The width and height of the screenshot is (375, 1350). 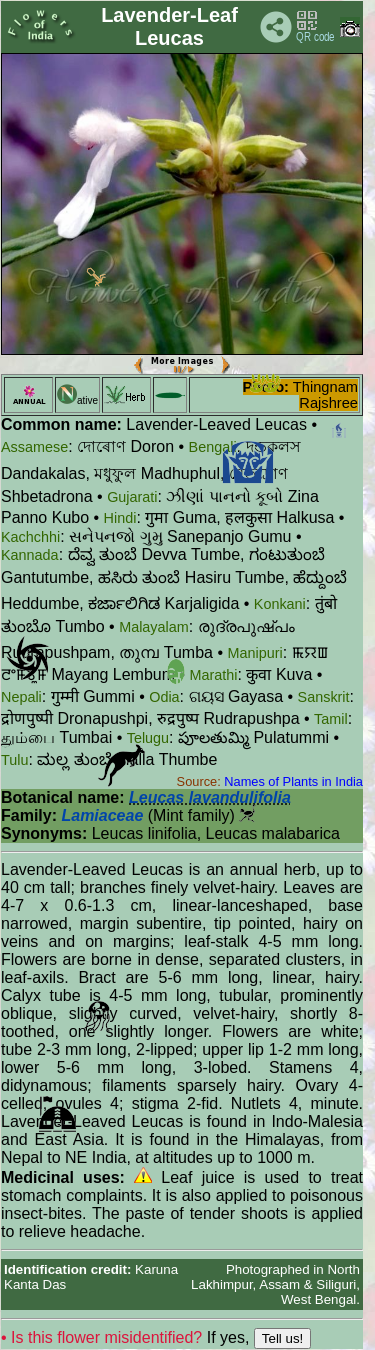 What do you see at coordinates (57, 1114) in the screenshot?
I see `access military barracks or troop housing` at bounding box center [57, 1114].